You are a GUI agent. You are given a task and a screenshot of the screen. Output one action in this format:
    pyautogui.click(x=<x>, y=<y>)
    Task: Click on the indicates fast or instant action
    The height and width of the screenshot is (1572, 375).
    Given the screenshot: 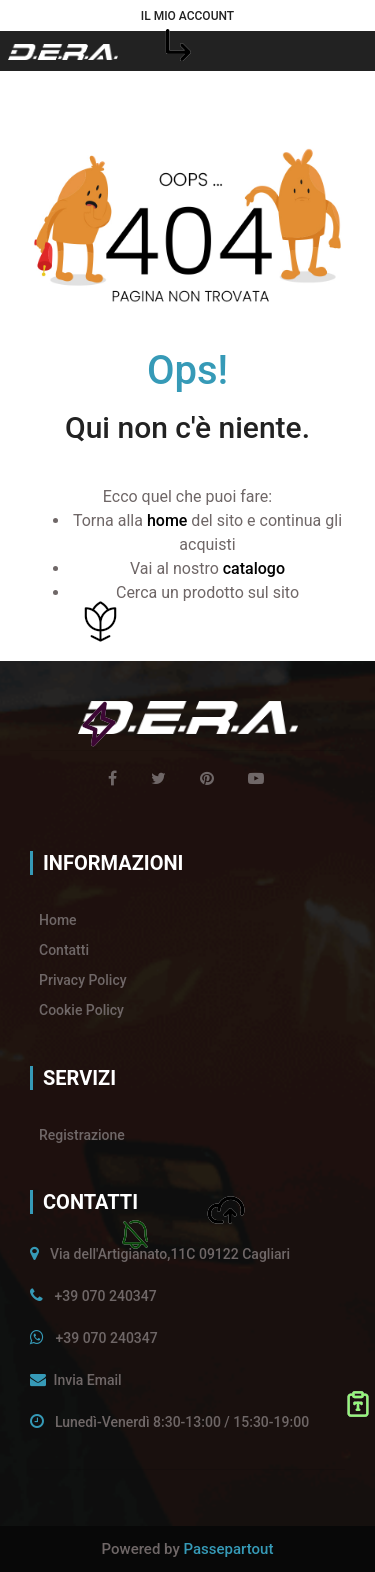 What is the action you would take?
    pyautogui.click(x=99, y=724)
    